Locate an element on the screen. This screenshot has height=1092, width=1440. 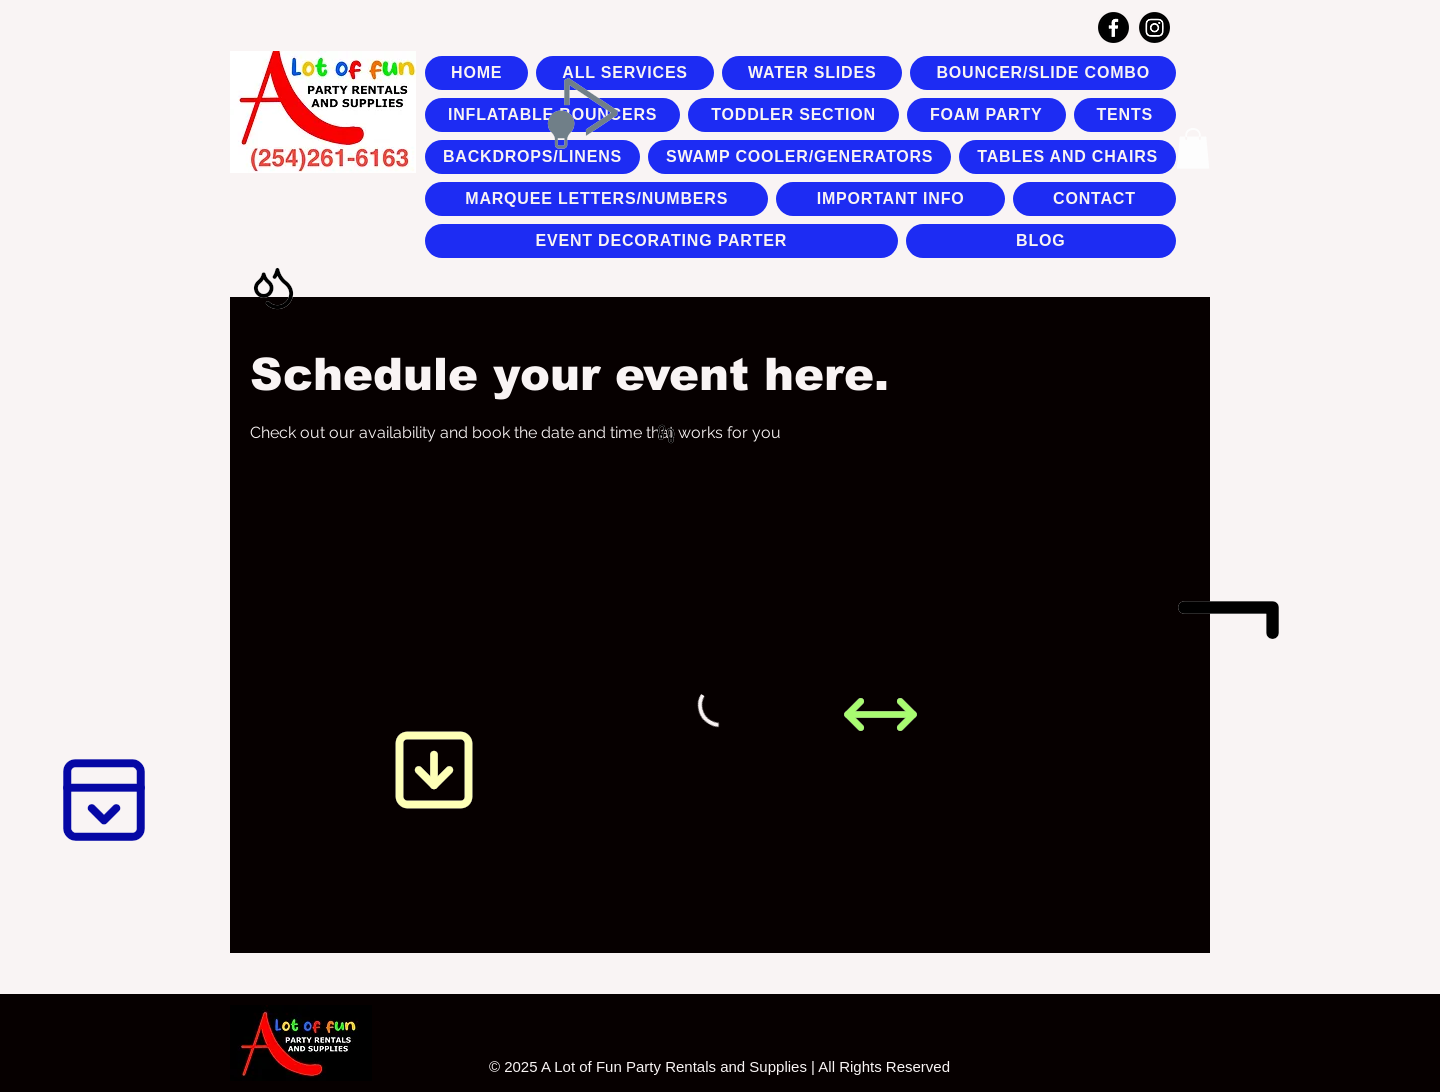
download file or content is located at coordinates (434, 770).